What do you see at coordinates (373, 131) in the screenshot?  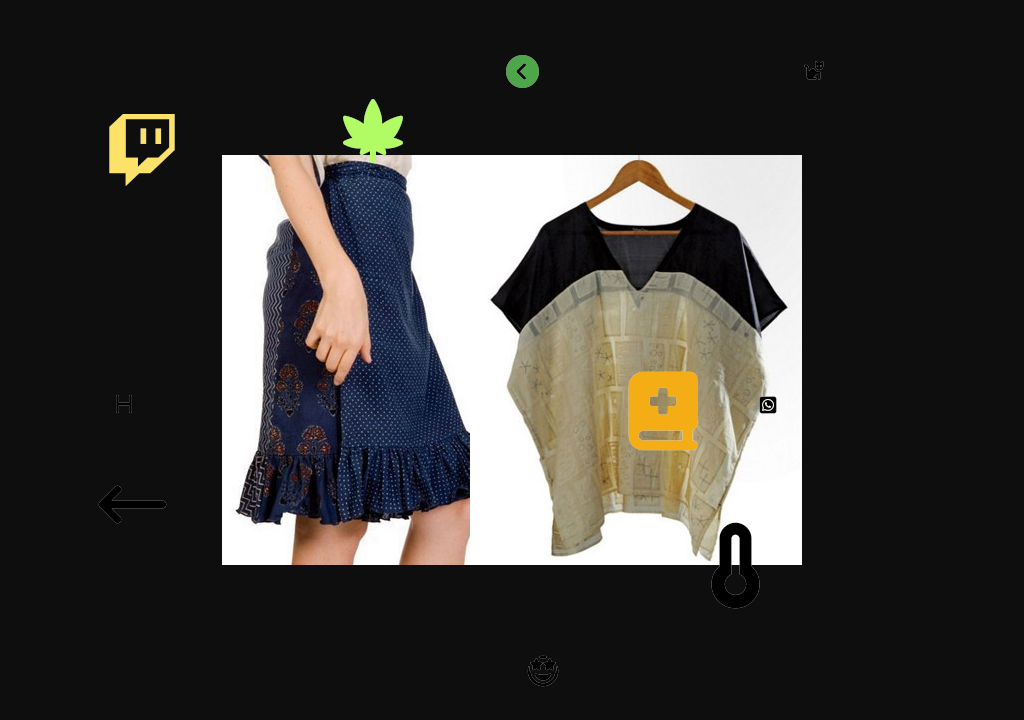 I see `indicates cannabis-related products or content` at bounding box center [373, 131].